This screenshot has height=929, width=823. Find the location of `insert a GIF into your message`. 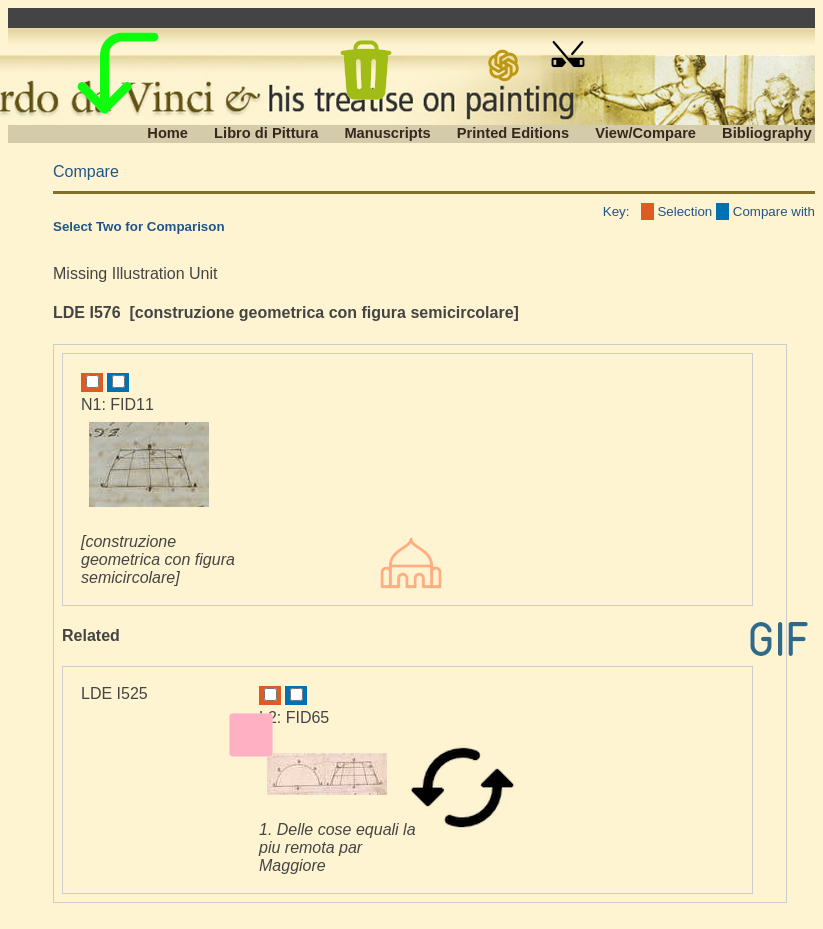

insert a GIF into your message is located at coordinates (778, 639).